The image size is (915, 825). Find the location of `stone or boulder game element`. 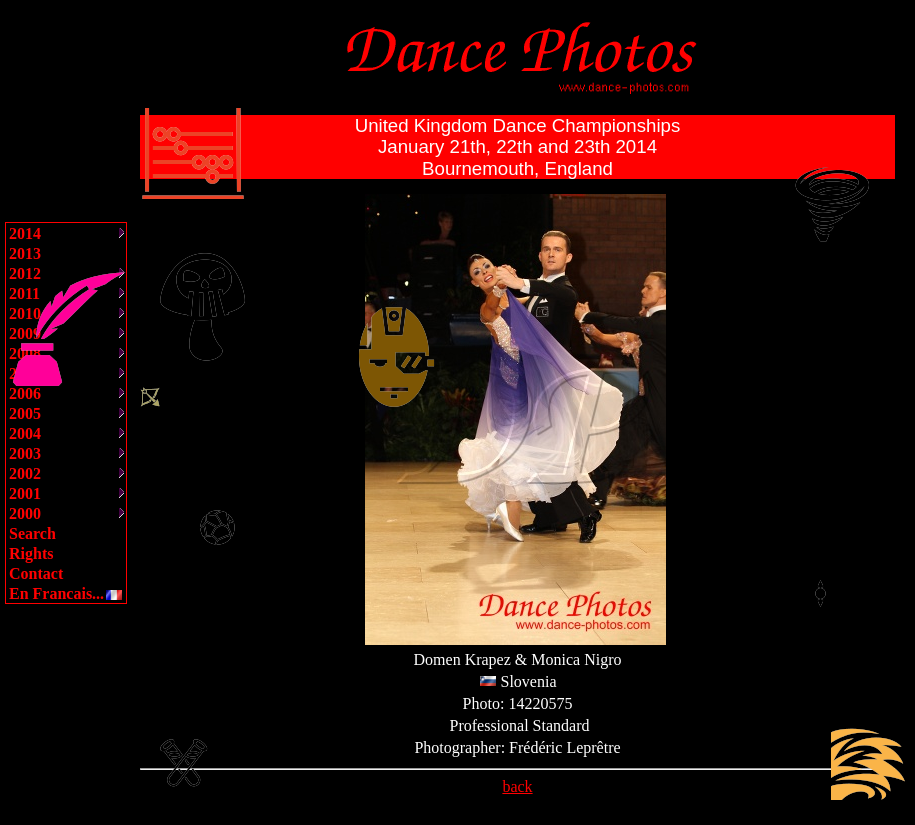

stone or boulder game element is located at coordinates (217, 527).